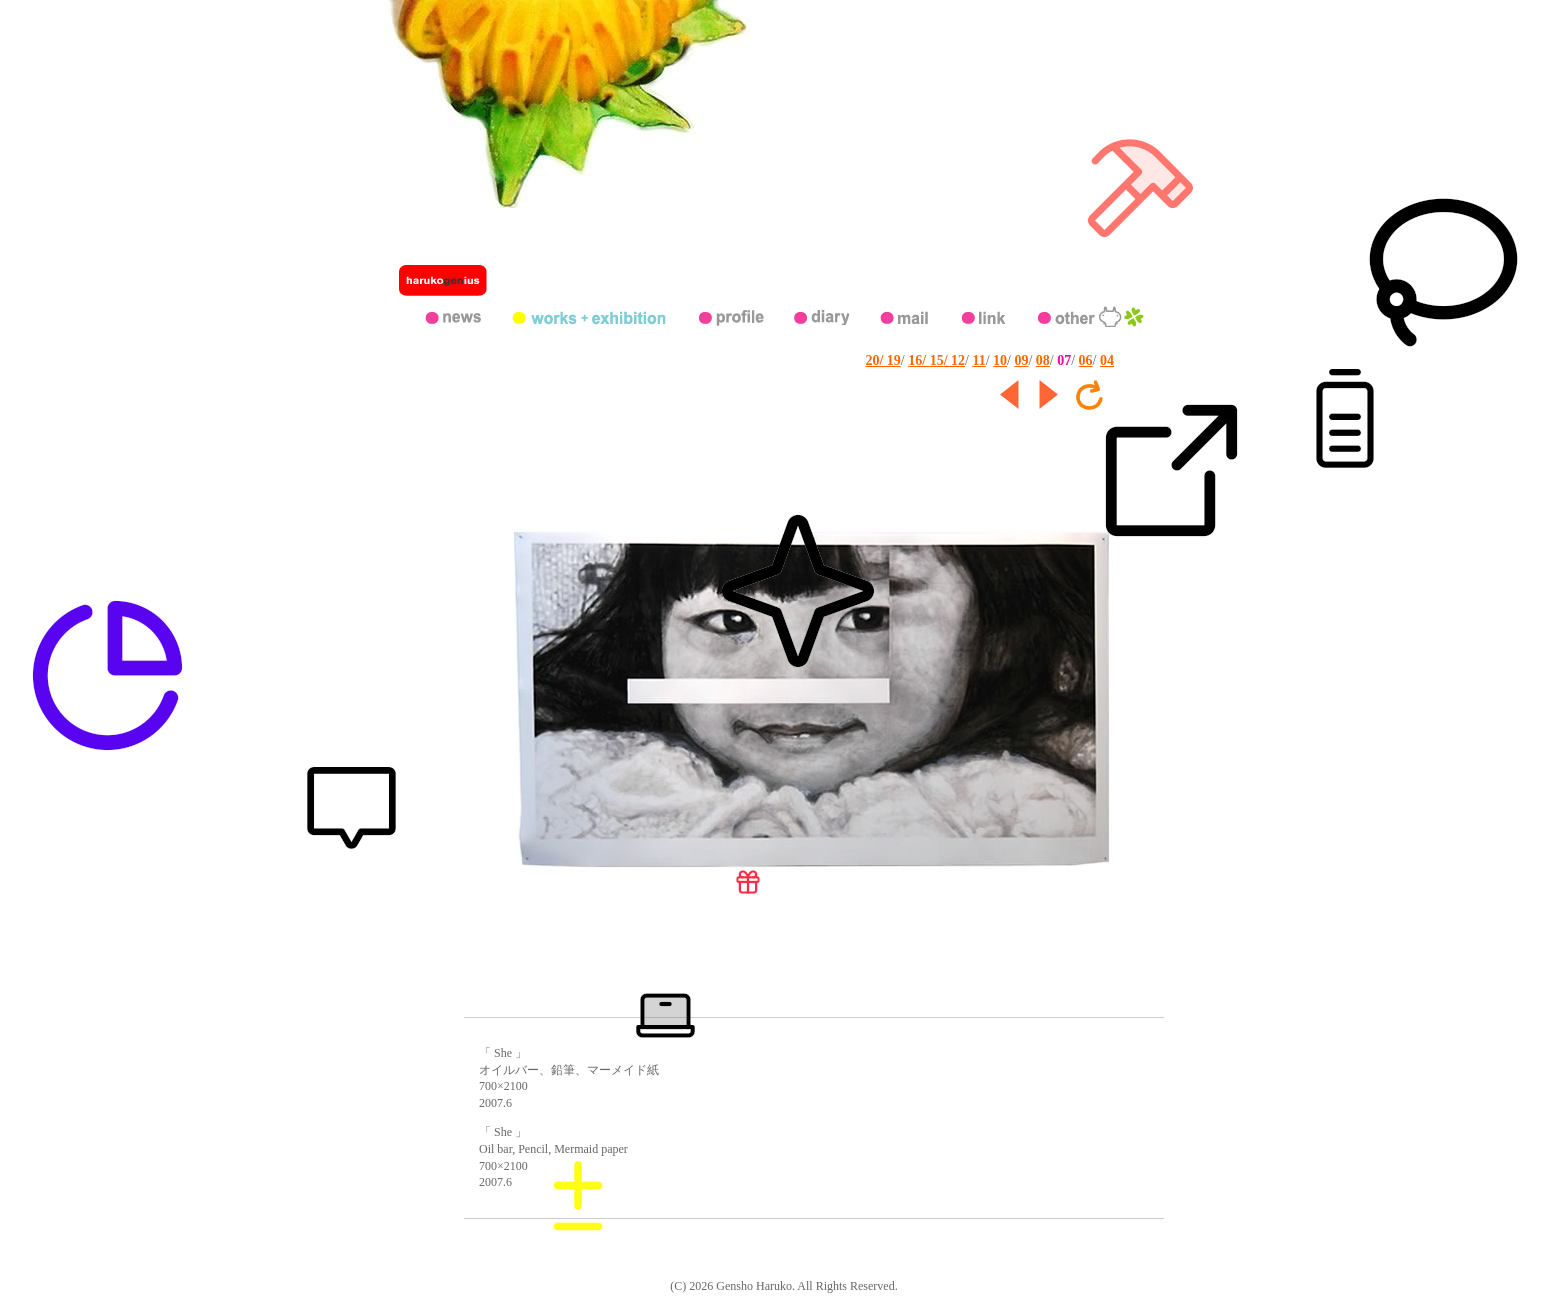  I want to click on indicates high battery level, so click(1345, 420).